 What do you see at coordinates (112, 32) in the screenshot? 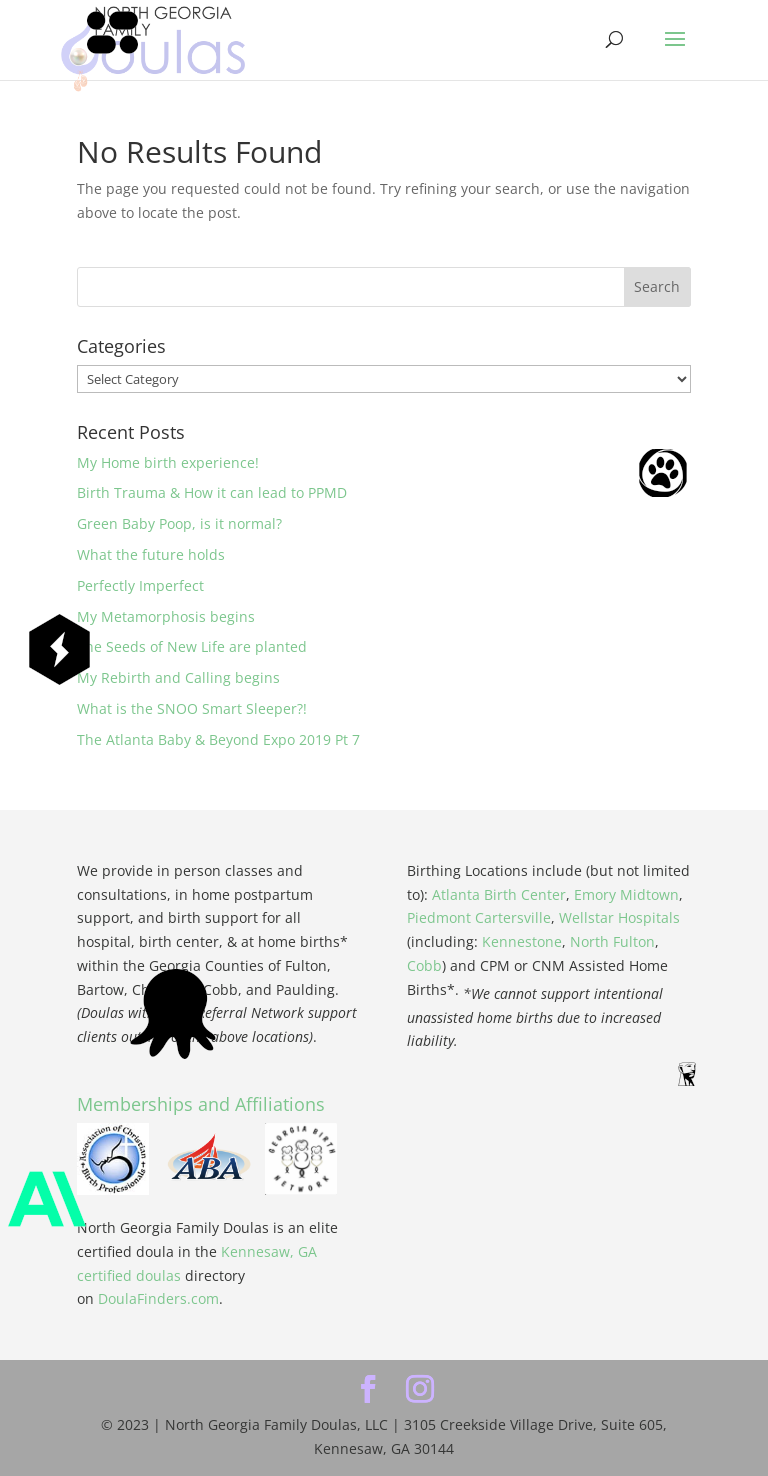
I see `fonoma app or service logo` at bounding box center [112, 32].